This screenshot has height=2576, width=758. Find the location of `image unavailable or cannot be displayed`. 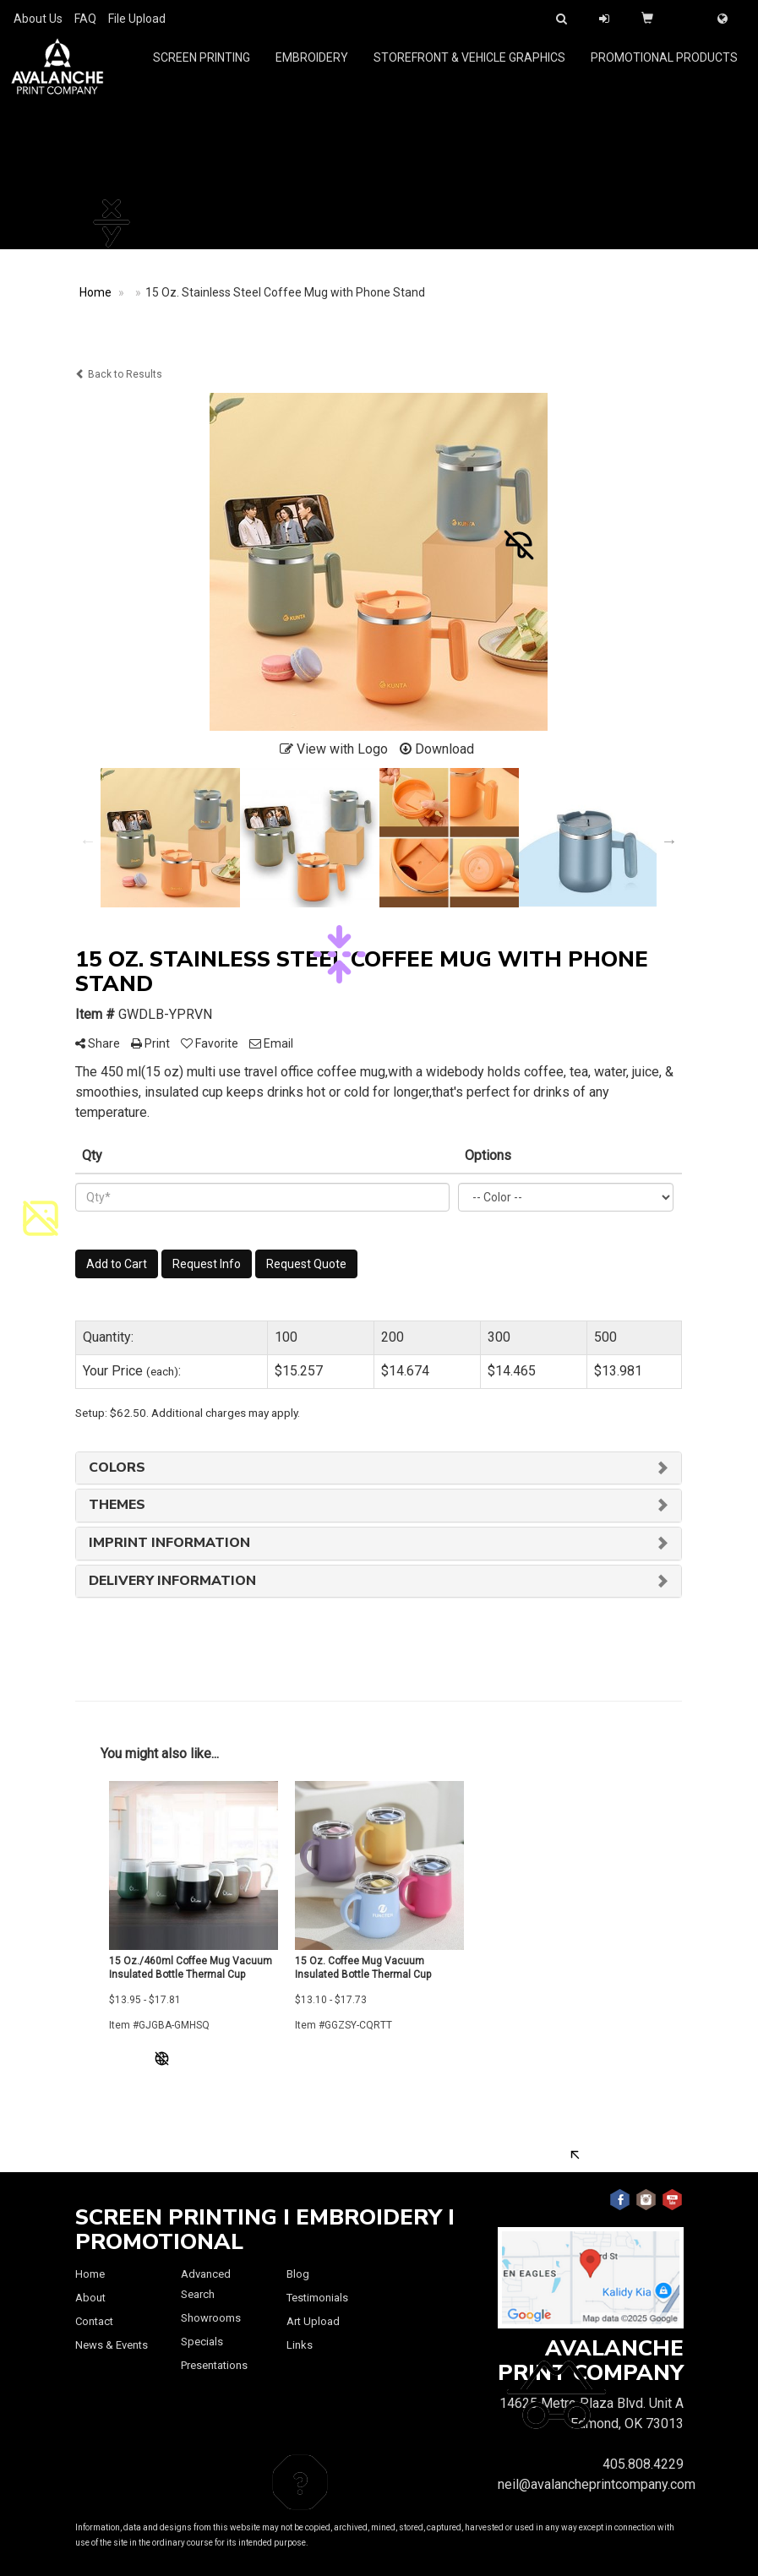

image unavailable or cannot be displayed is located at coordinates (41, 1218).